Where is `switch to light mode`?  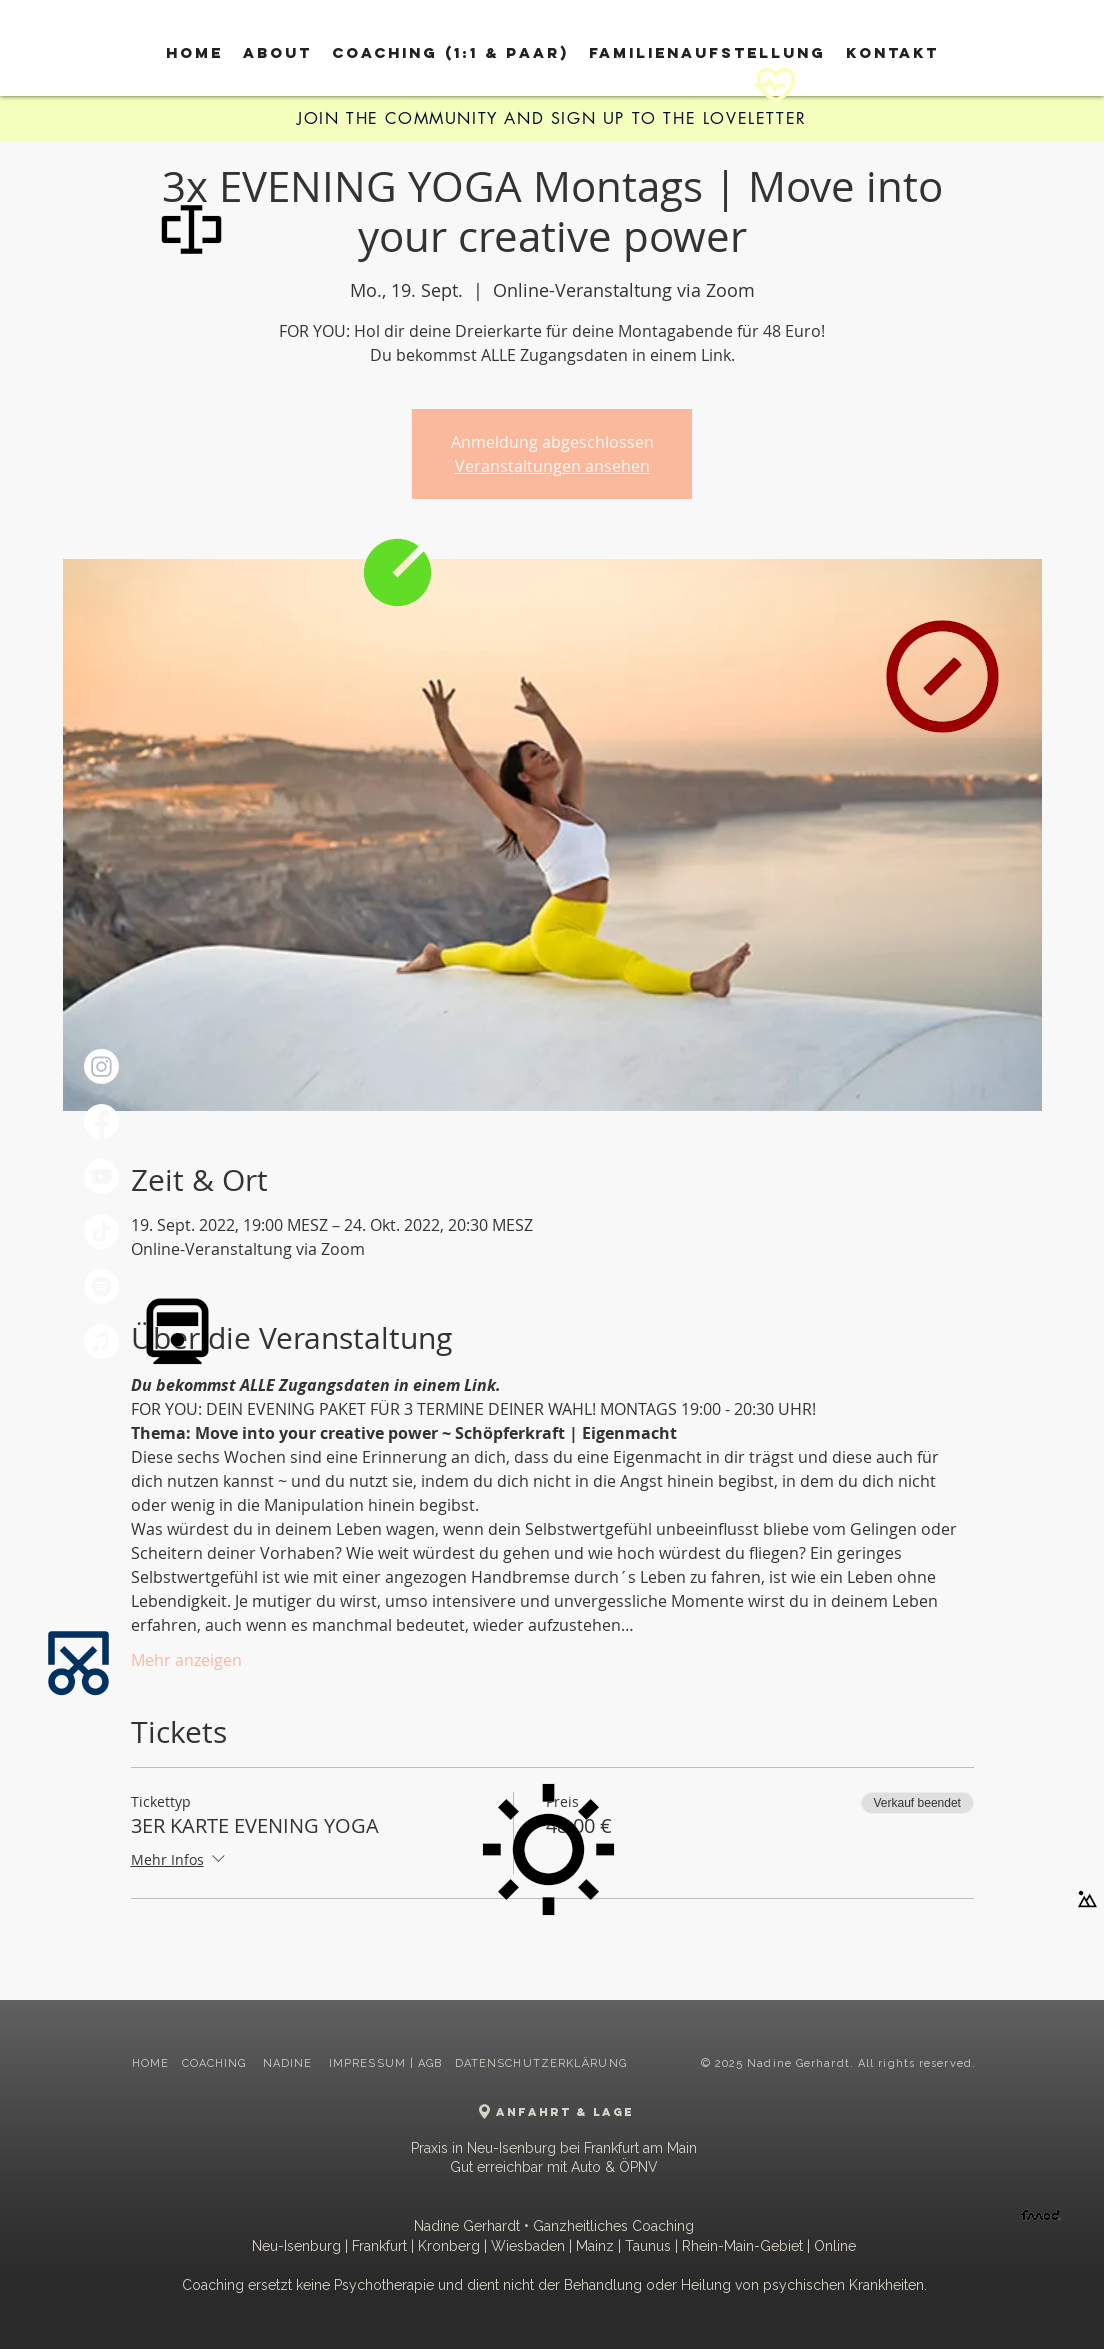
switch to light mode is located at coordinates (548, 1849).